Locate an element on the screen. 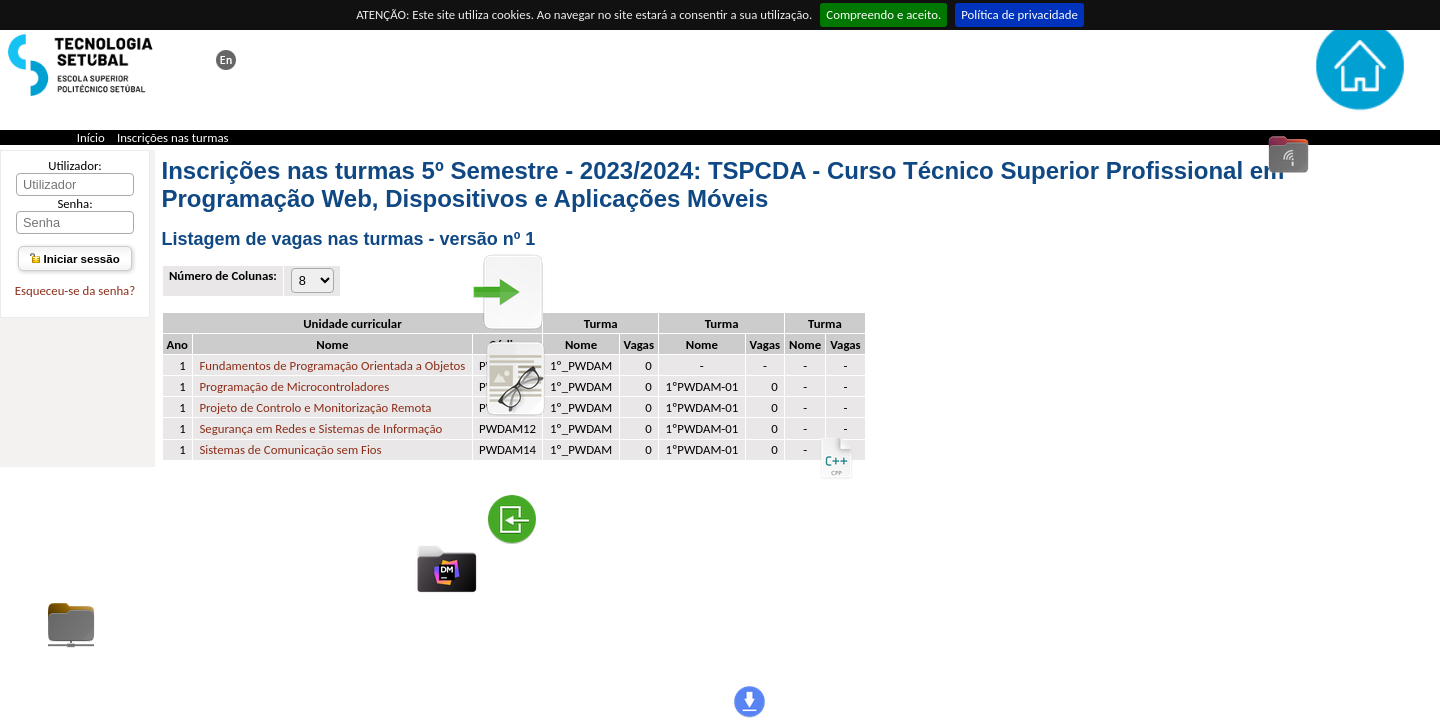 The image size is (1440, 720). a C++ source code file is located at coordinates (836, 458).